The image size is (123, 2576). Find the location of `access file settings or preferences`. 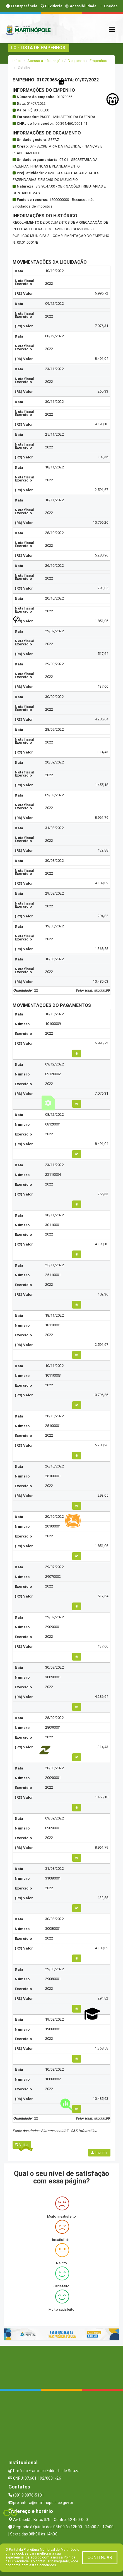

access file settings or preferences is located at coordinates (48, 1103).